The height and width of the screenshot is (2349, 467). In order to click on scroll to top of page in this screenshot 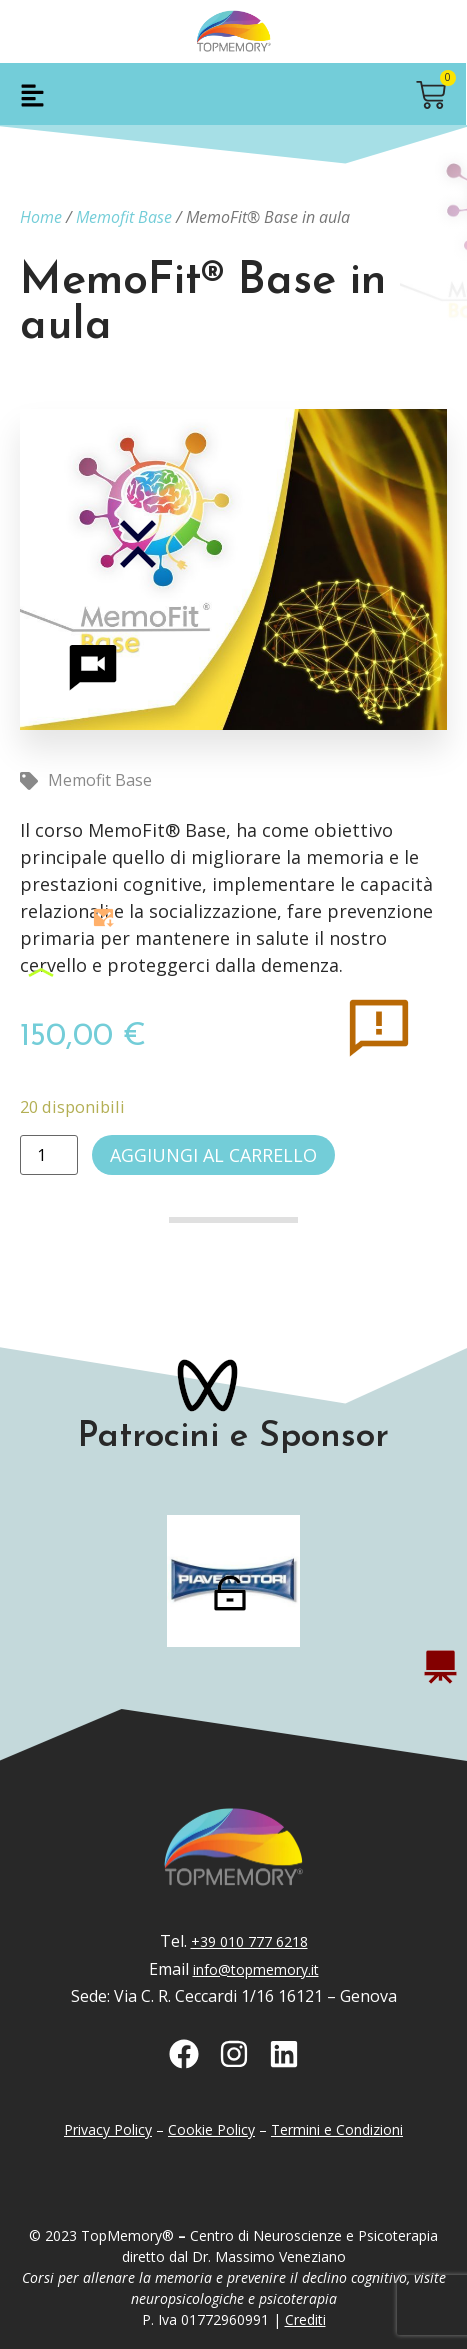, I will do `click(41, 973)`.